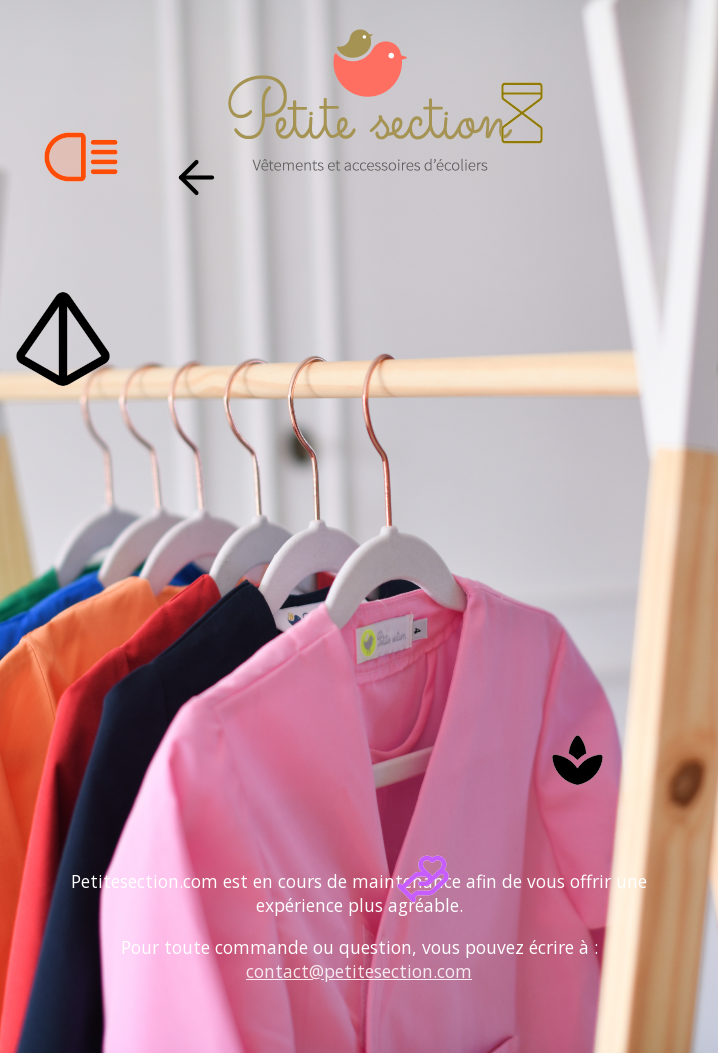  I want to click on donate or give support, so click(423, 879).